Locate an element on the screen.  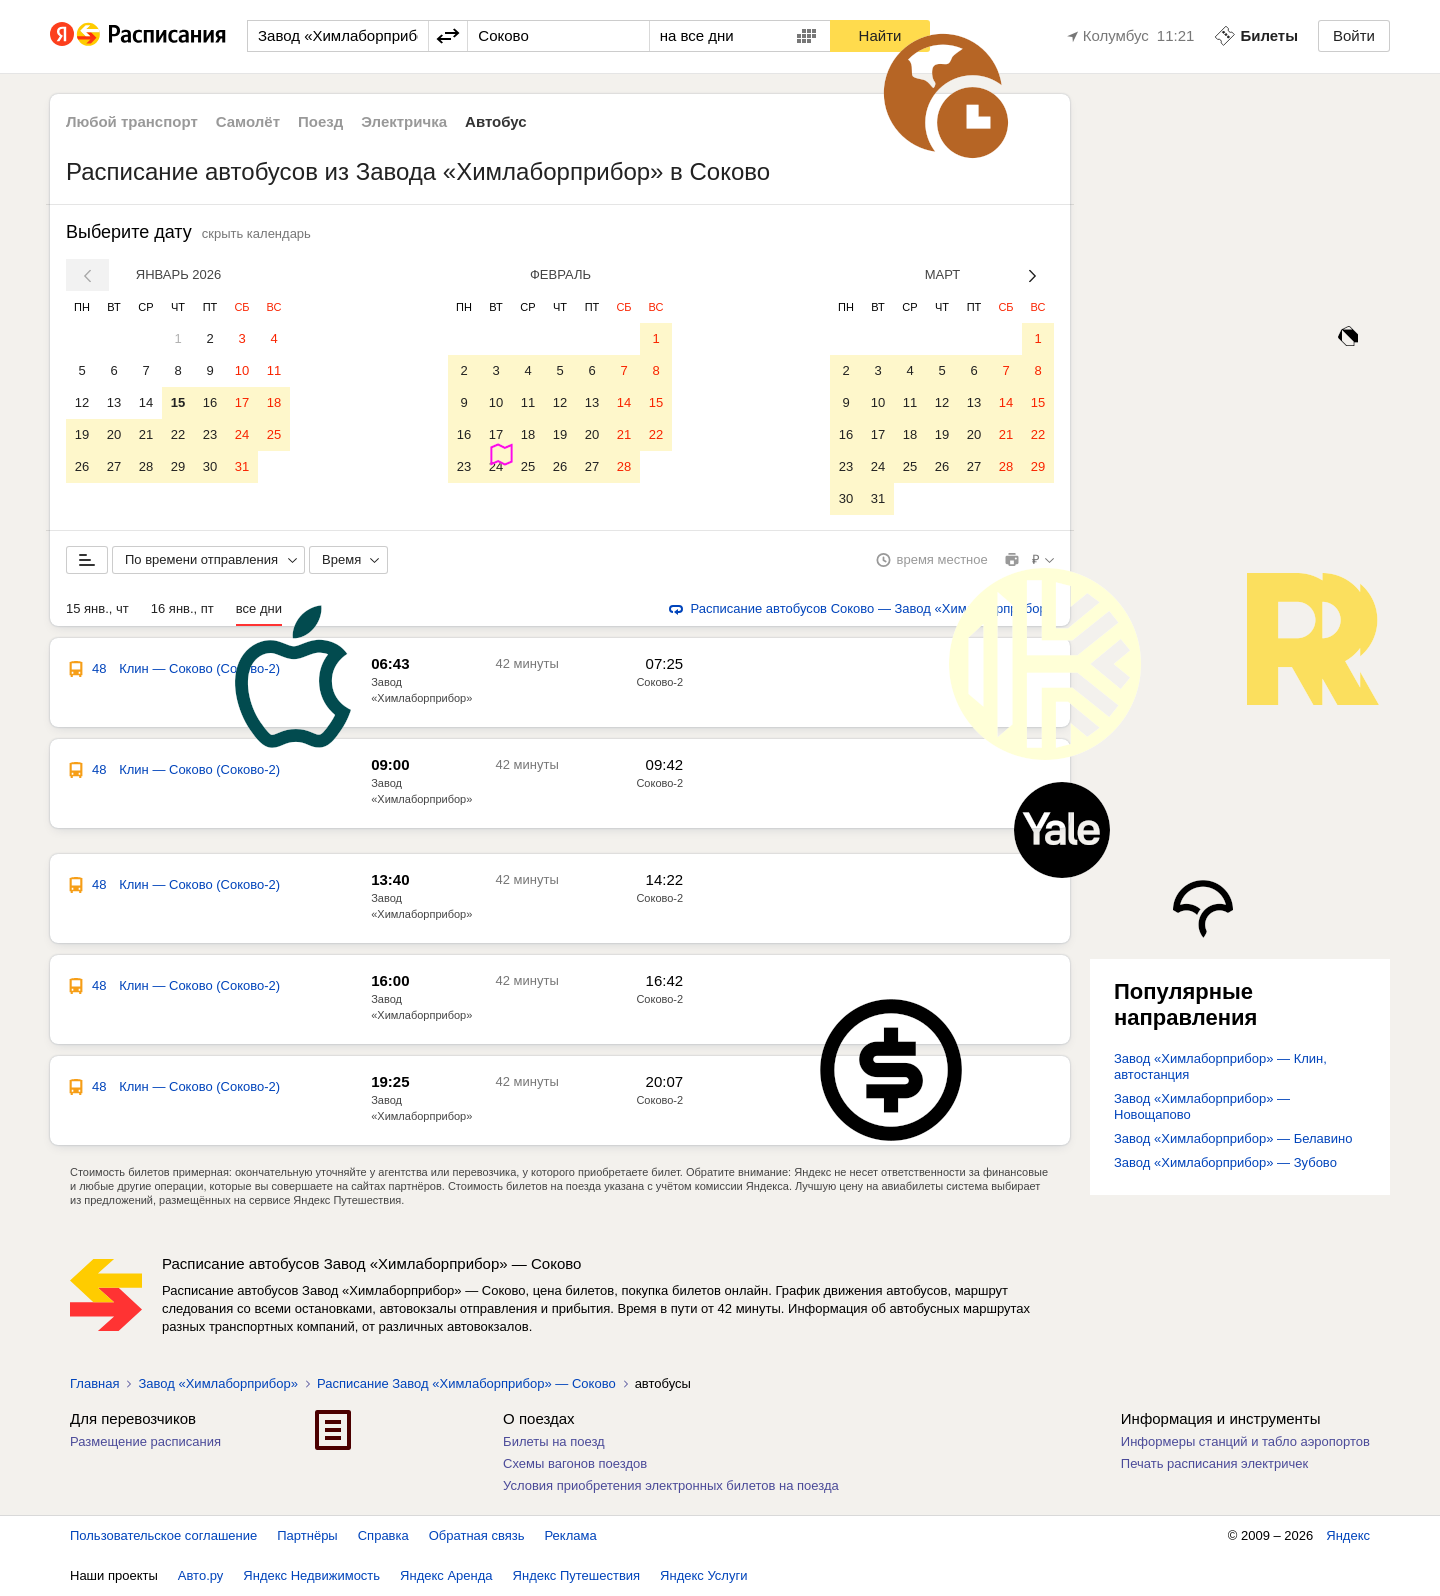
open keeper password manager is located at coordinates (1045, 664).